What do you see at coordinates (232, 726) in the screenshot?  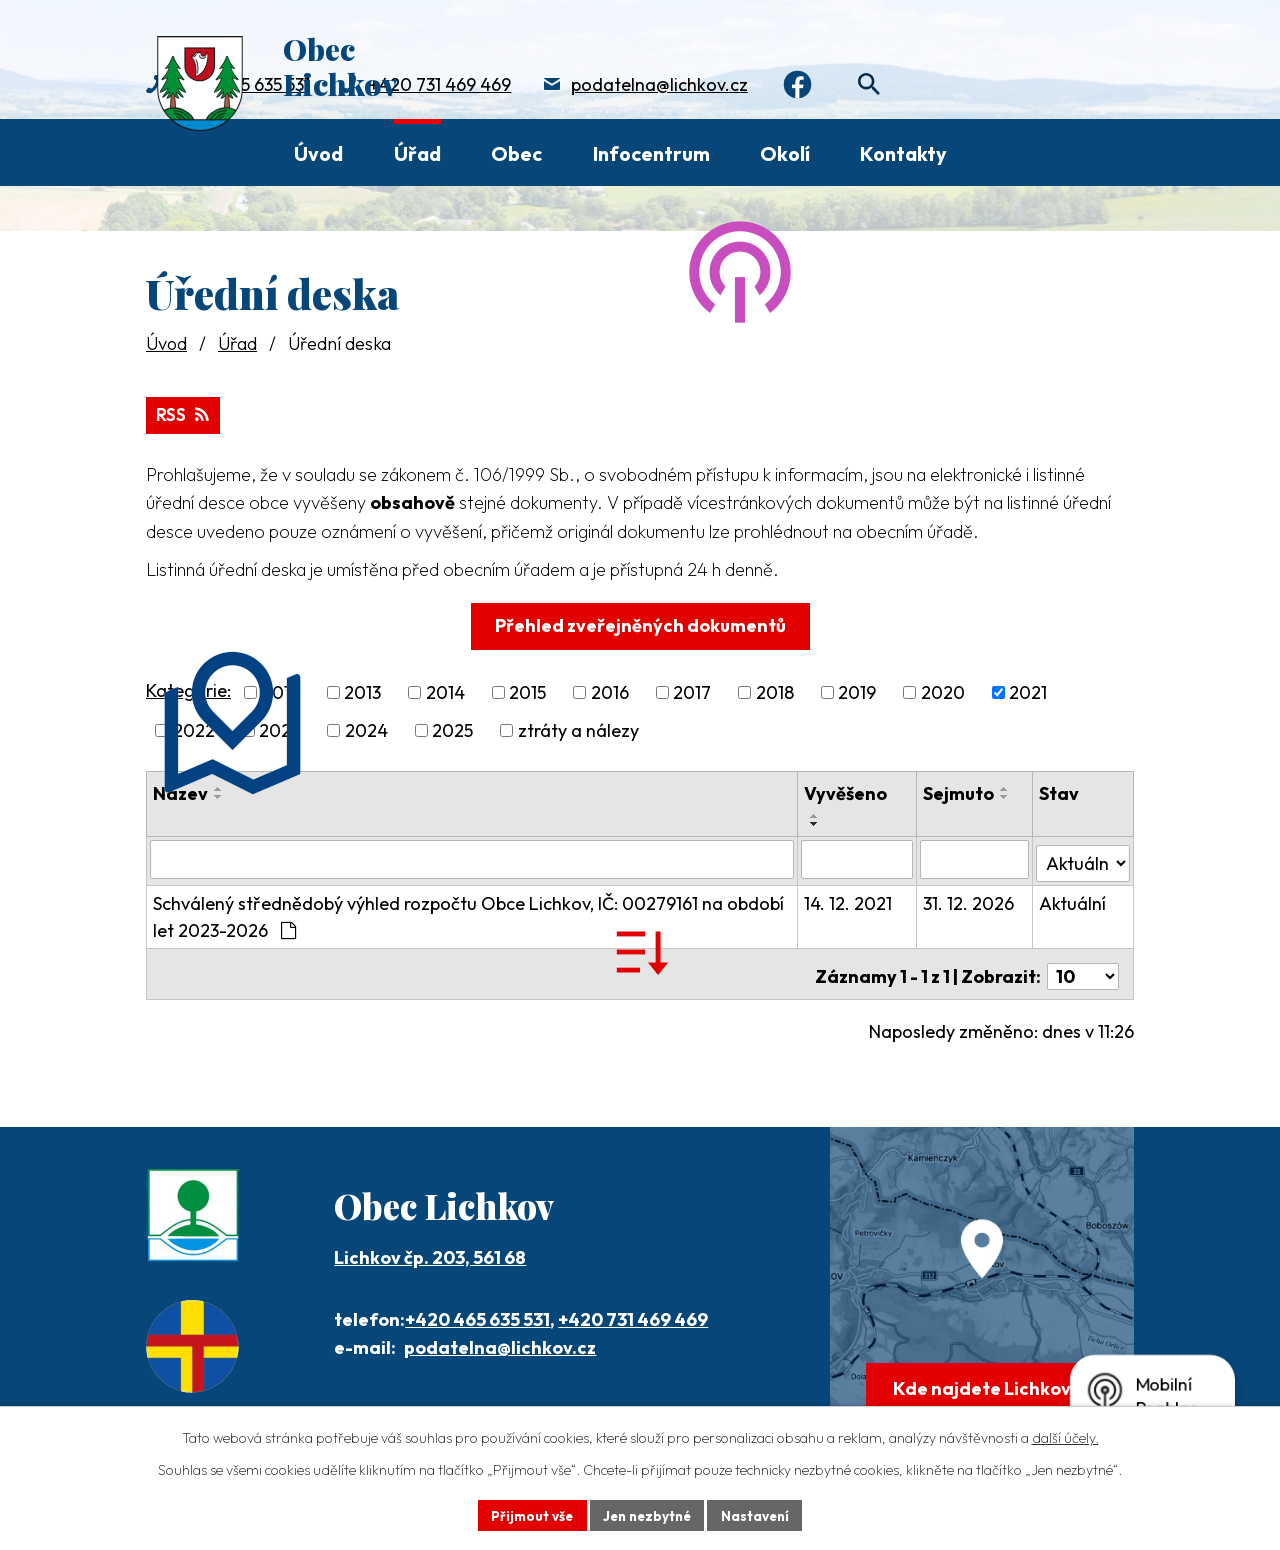 I see `view map directions or navigation` at bounding box center [232, 726].